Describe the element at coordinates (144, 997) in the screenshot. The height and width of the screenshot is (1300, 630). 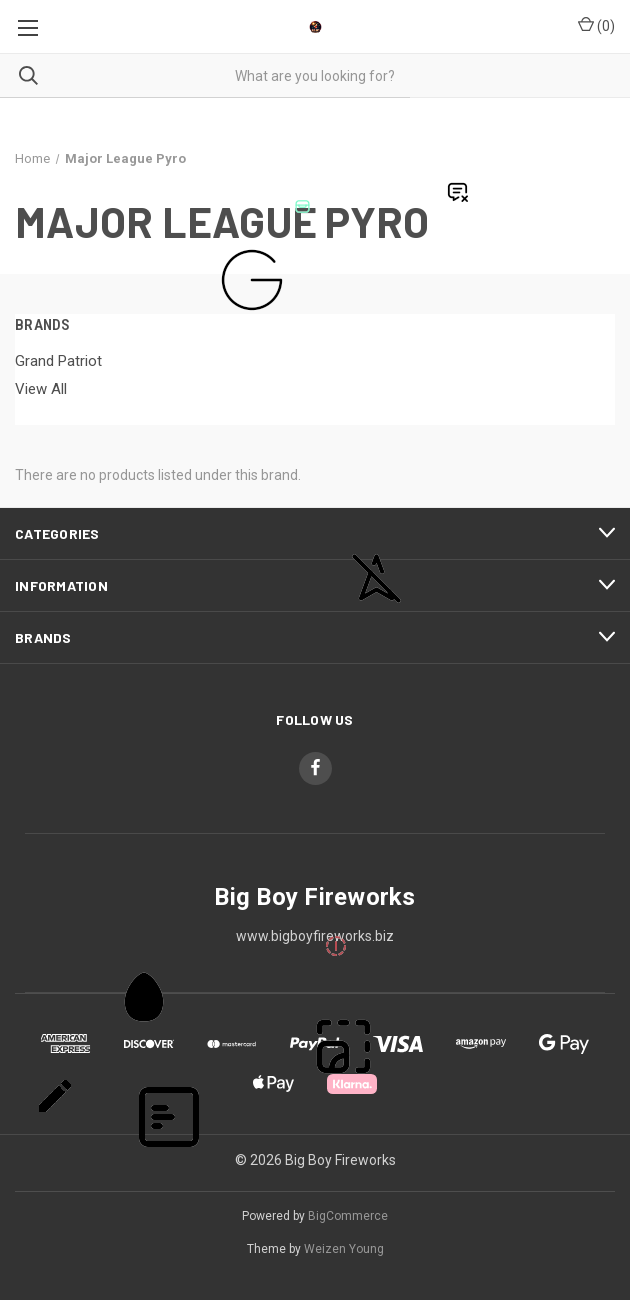
I see `indicates egg or egg-related content` at that location.